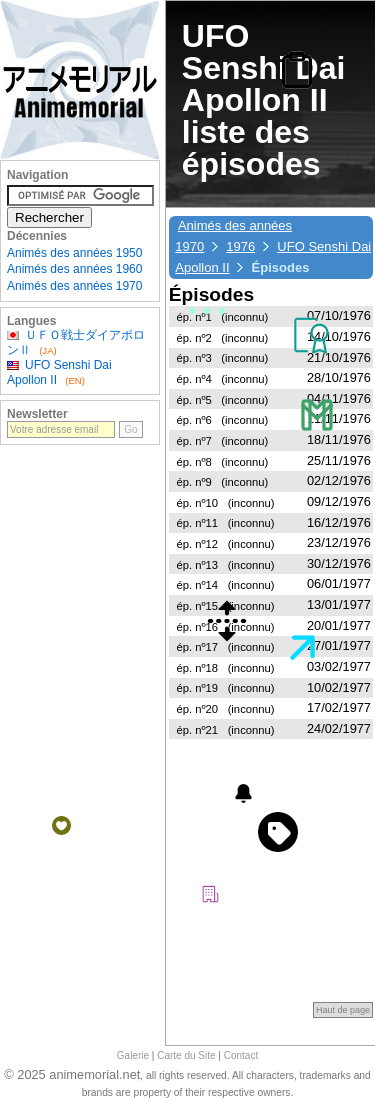  Describe the element at coordinates (297, 70) in the screenshot. I see `copy to clipboard` at that location.